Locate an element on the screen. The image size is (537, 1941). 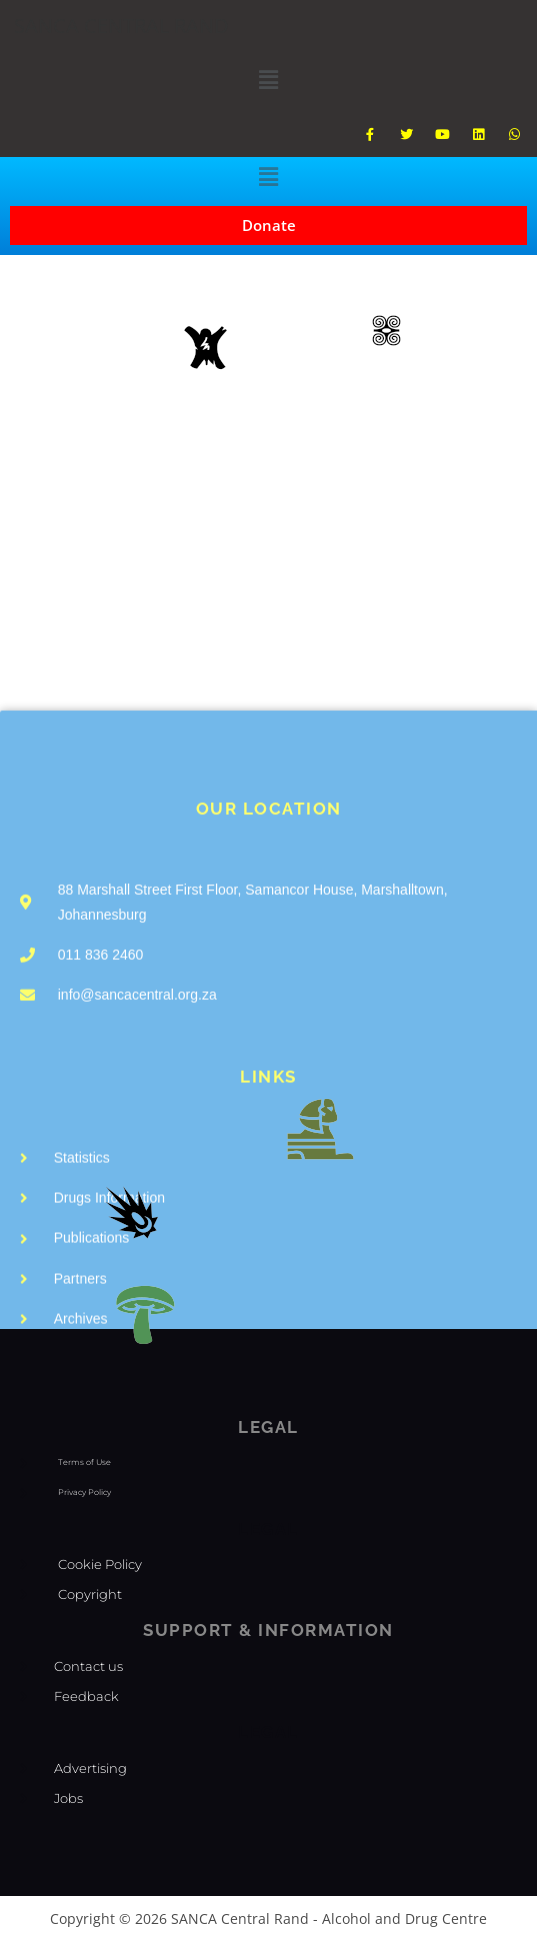
indicates a falling or dropping object in gameplay is located at coordinates (131, 1212).